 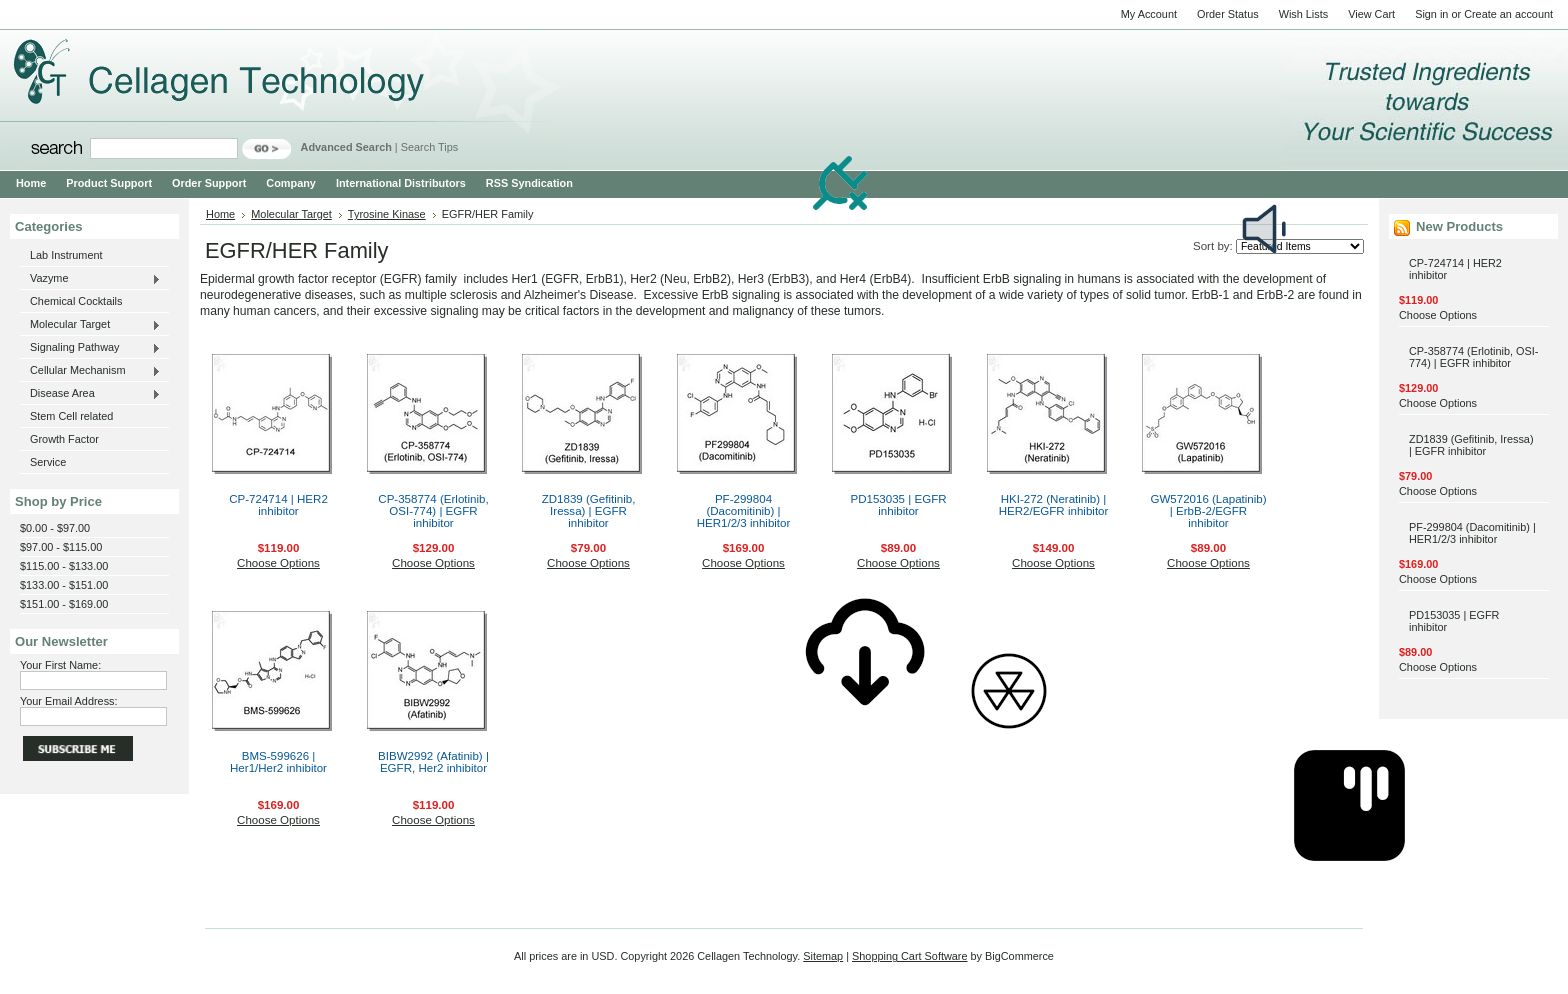 I want to click on fallout shelter location marker, so click(x=1009, y=691).